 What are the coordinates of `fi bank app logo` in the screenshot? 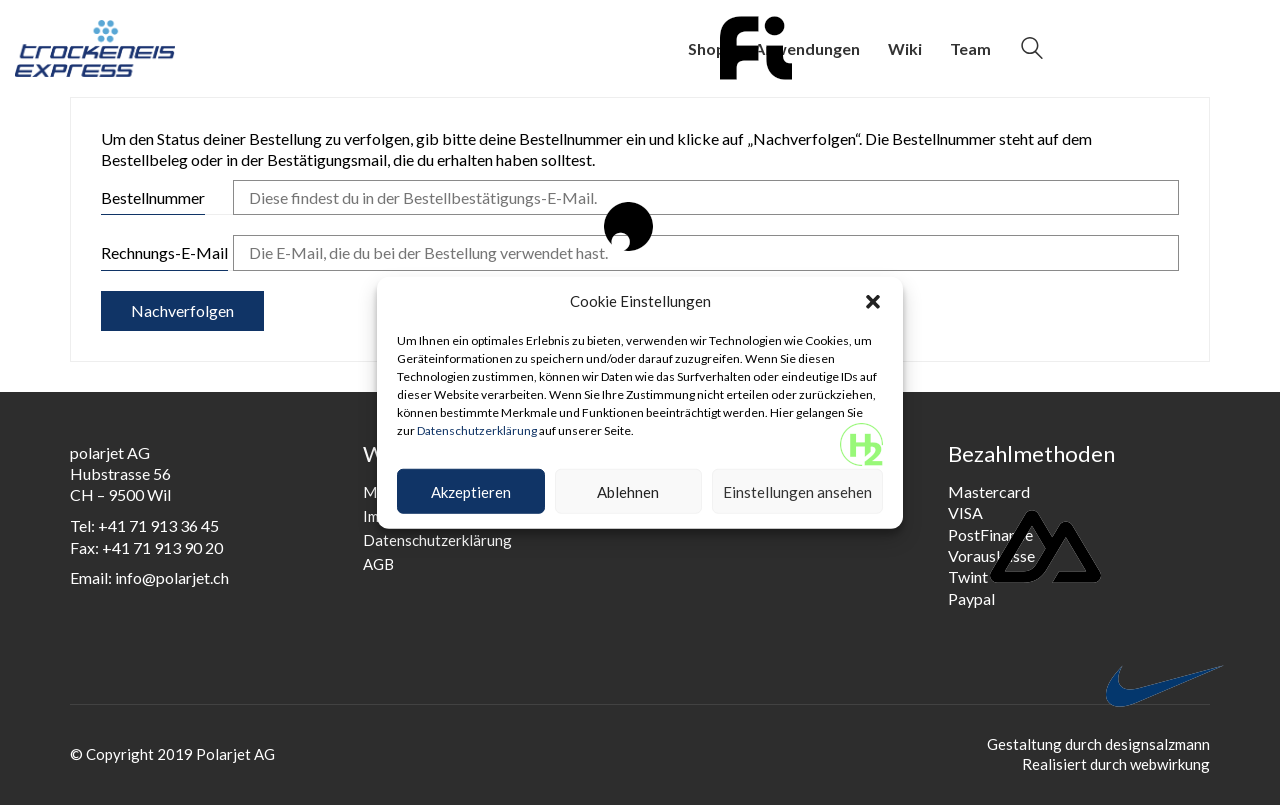 It's located at (756, 48).